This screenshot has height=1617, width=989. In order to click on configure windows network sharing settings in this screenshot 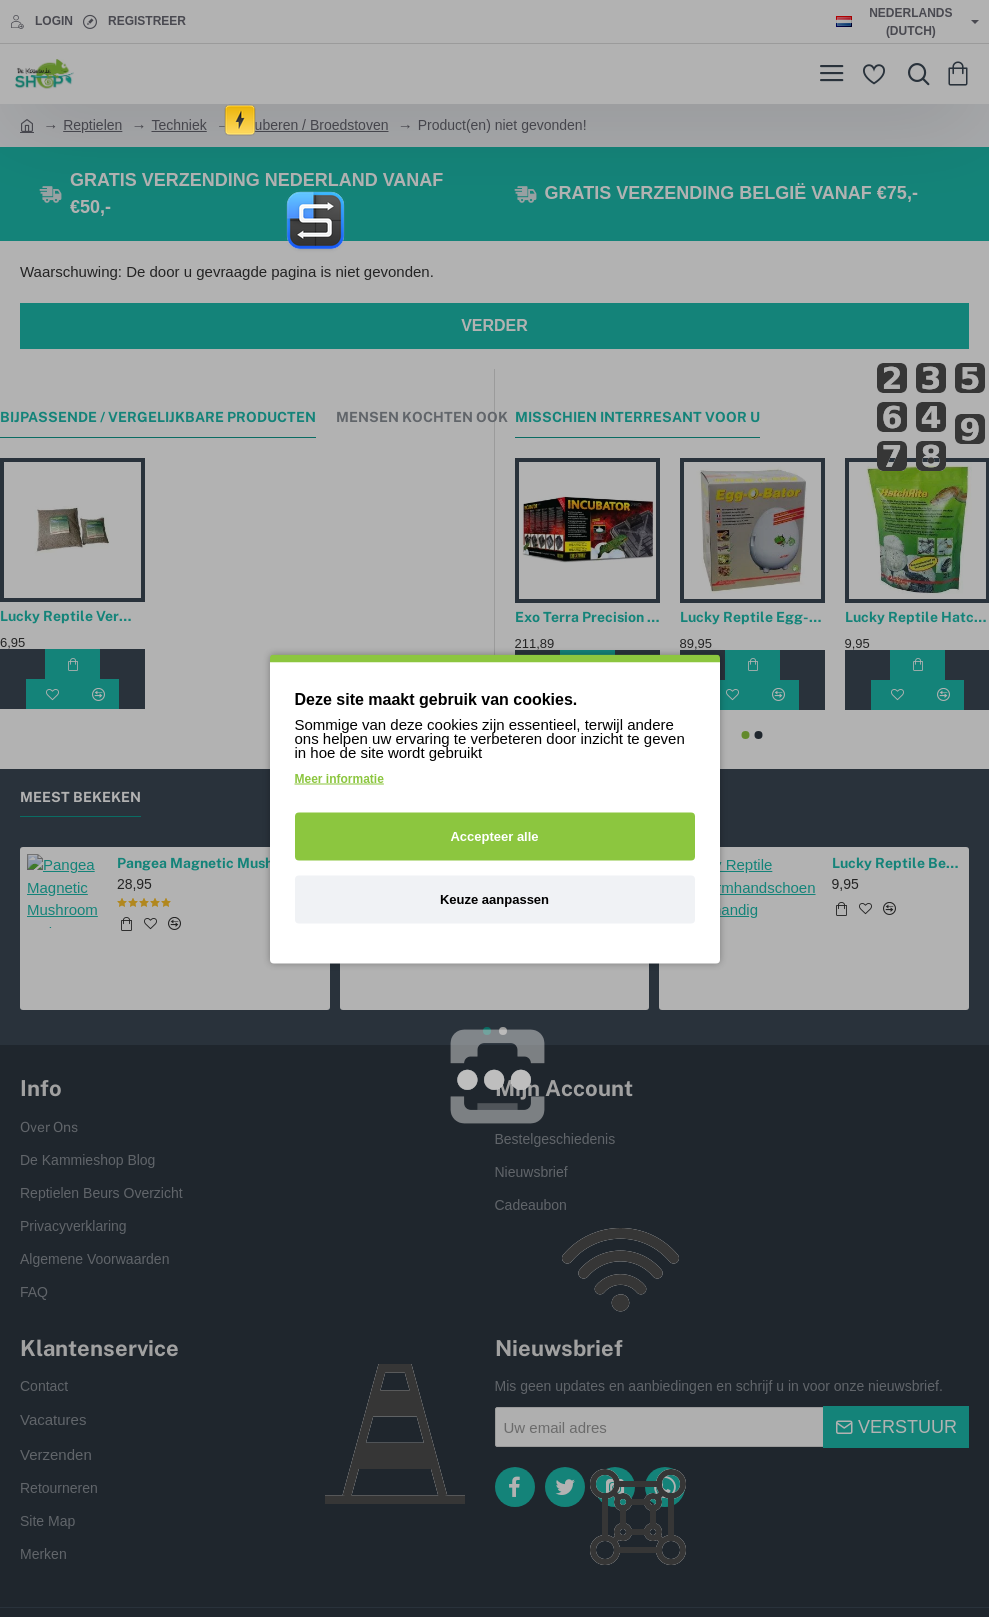, I will do `click(315, 220)`.